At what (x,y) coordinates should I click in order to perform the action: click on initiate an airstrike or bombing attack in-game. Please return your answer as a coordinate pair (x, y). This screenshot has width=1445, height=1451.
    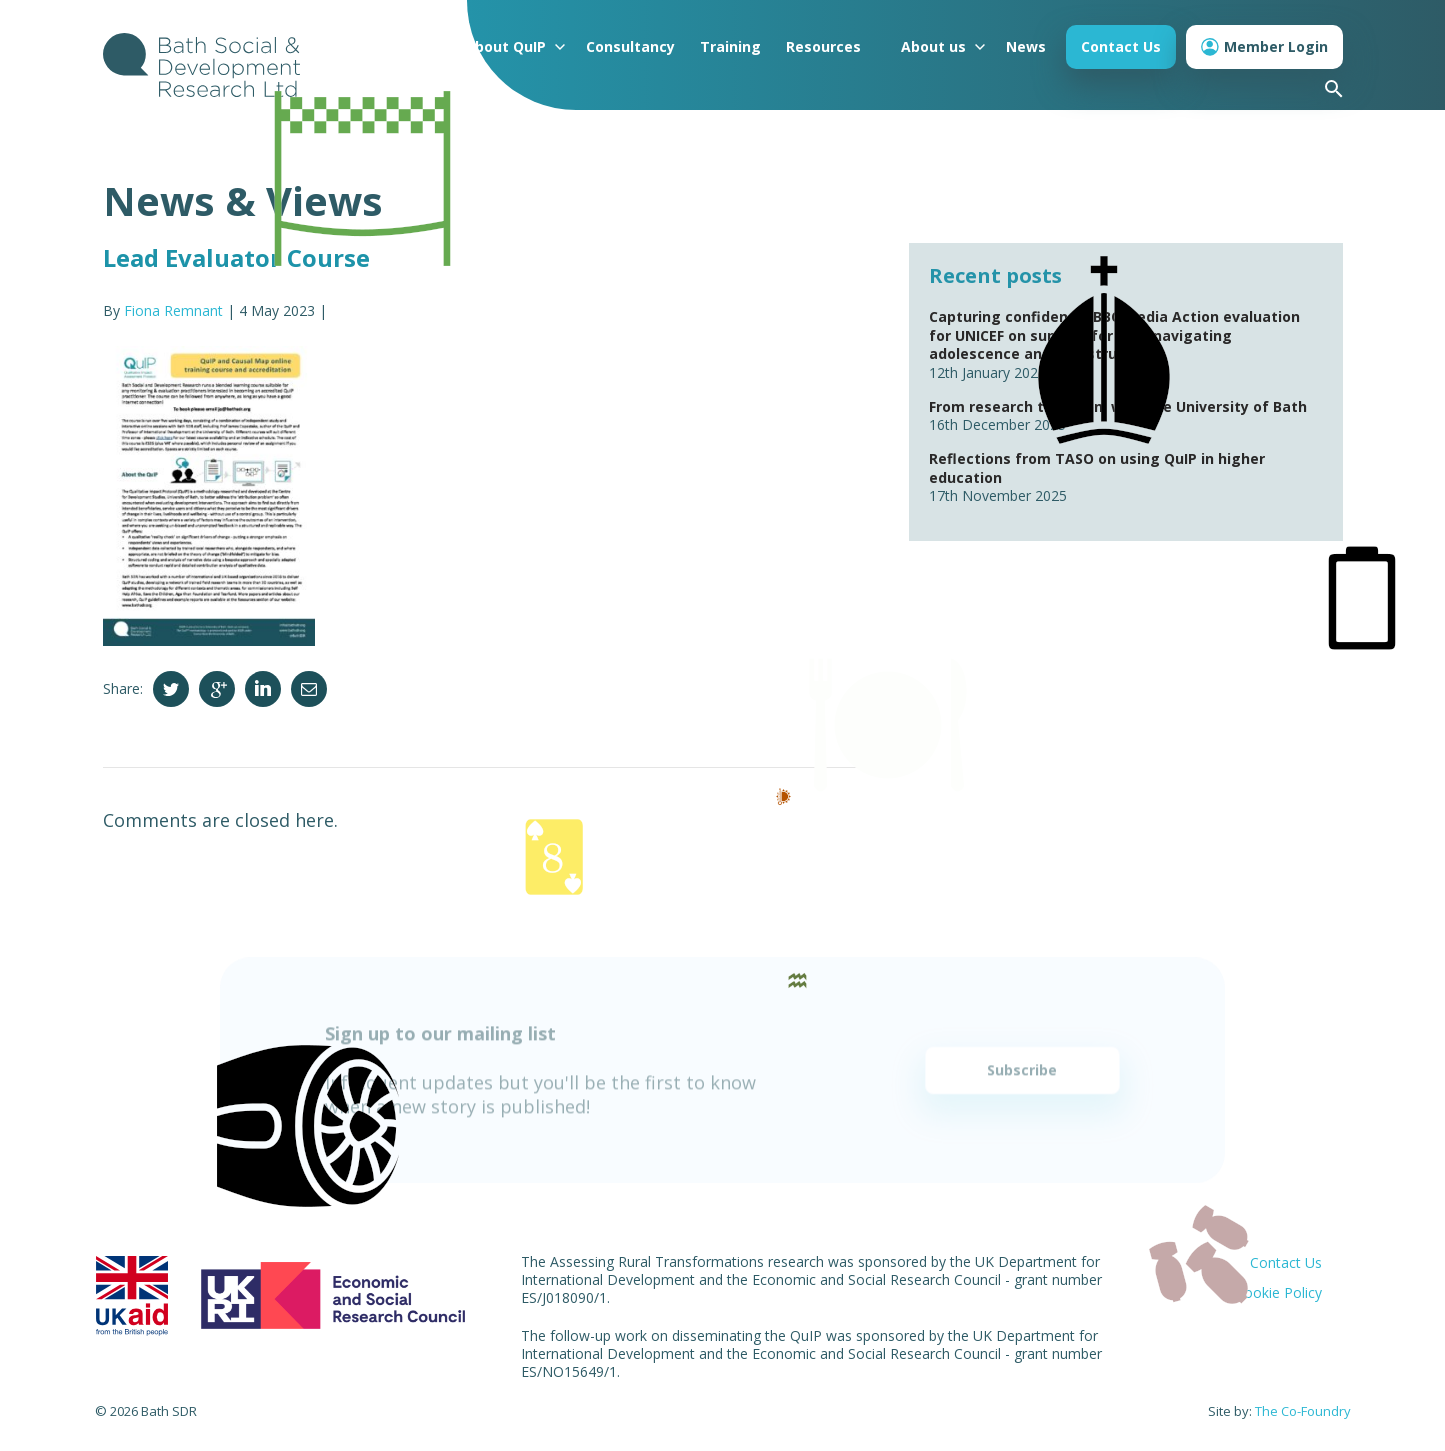
    Looking at the image, I should click on (1198, 1254).